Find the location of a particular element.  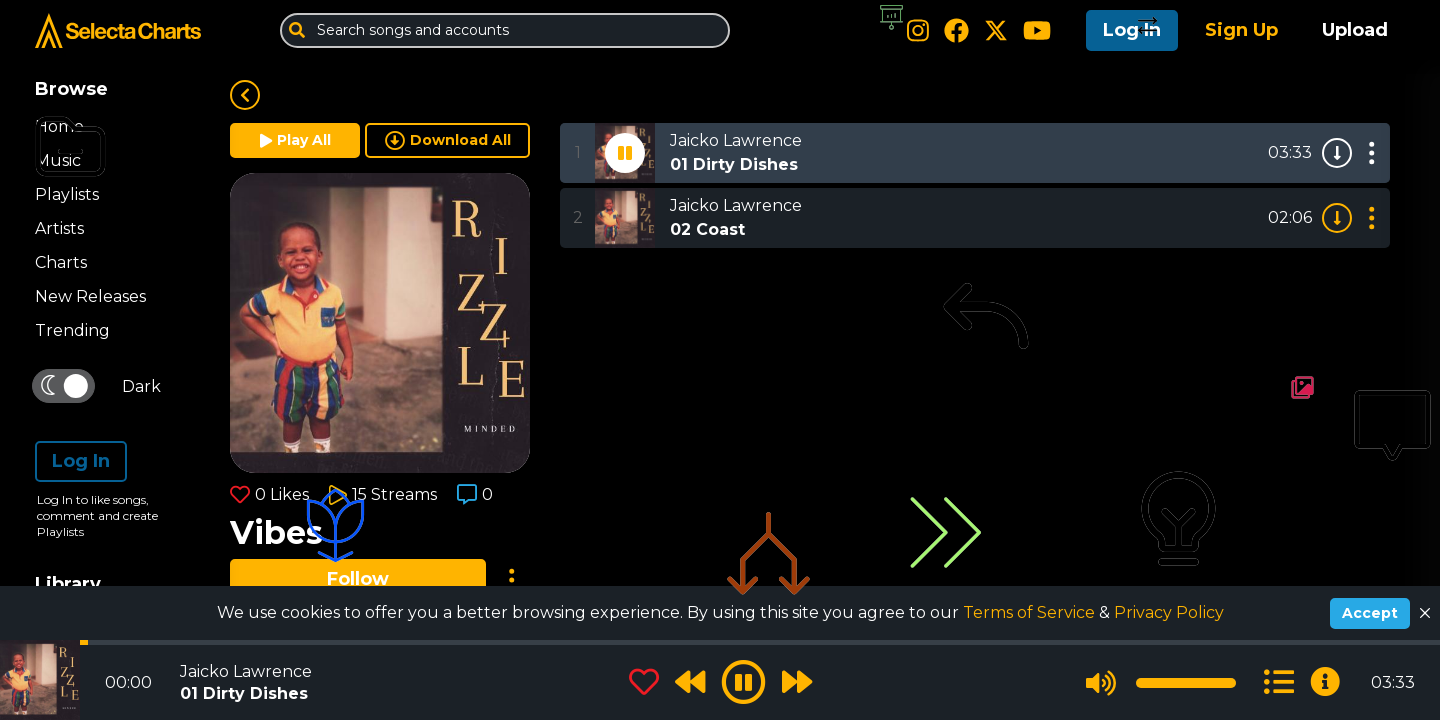

reply to a message is located at coordinates (986, 316).